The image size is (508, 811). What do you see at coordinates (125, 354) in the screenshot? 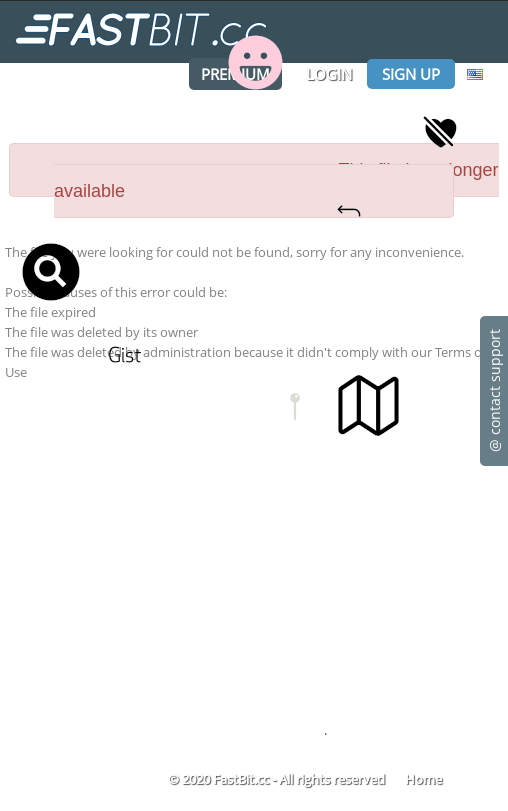
I see `open github gist to share code snippets` at bounding box center [125, 354].